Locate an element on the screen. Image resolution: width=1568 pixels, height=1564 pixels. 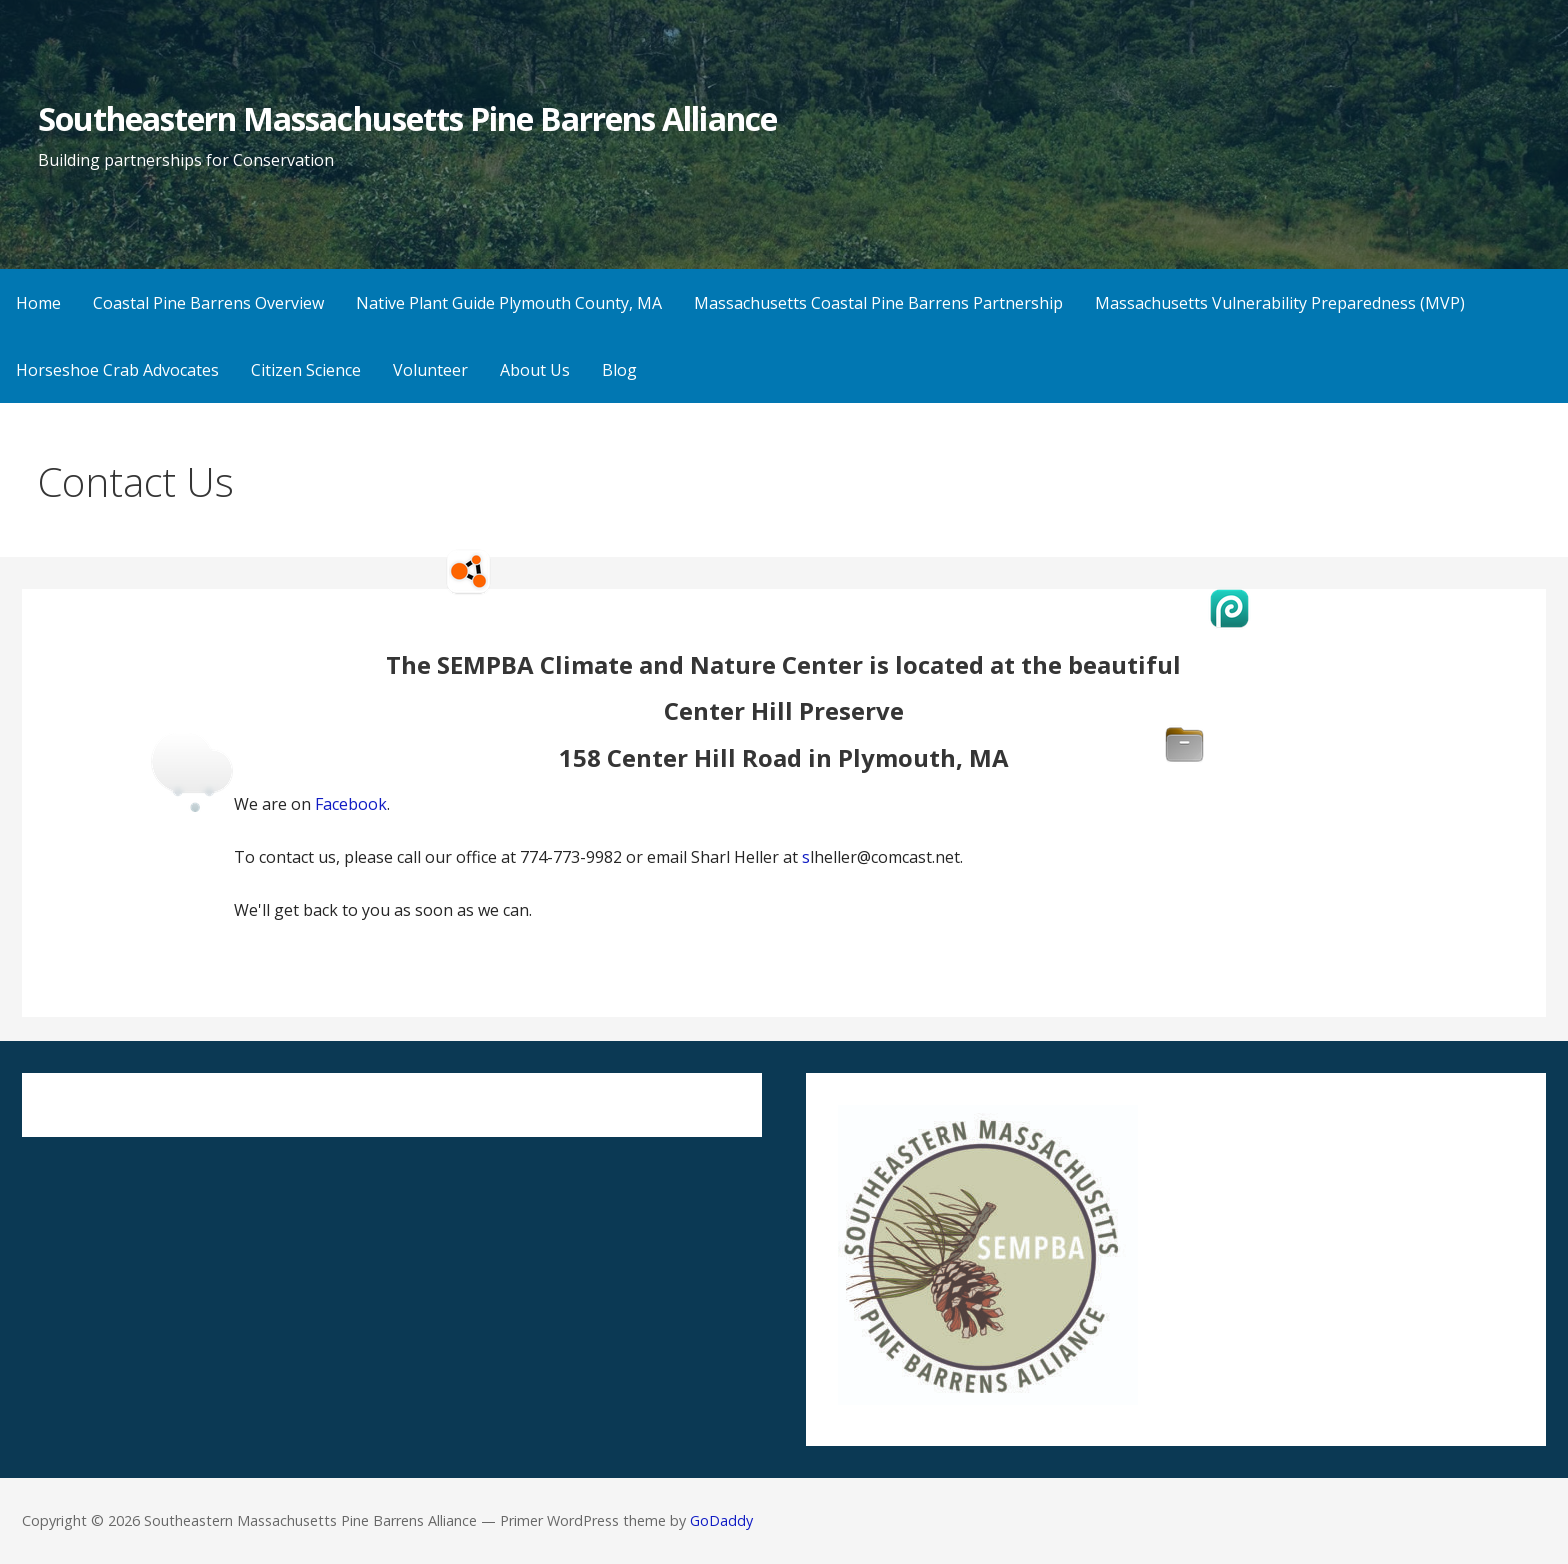
indicates scattered snow weather conditions is located at coordinates (192, 771).